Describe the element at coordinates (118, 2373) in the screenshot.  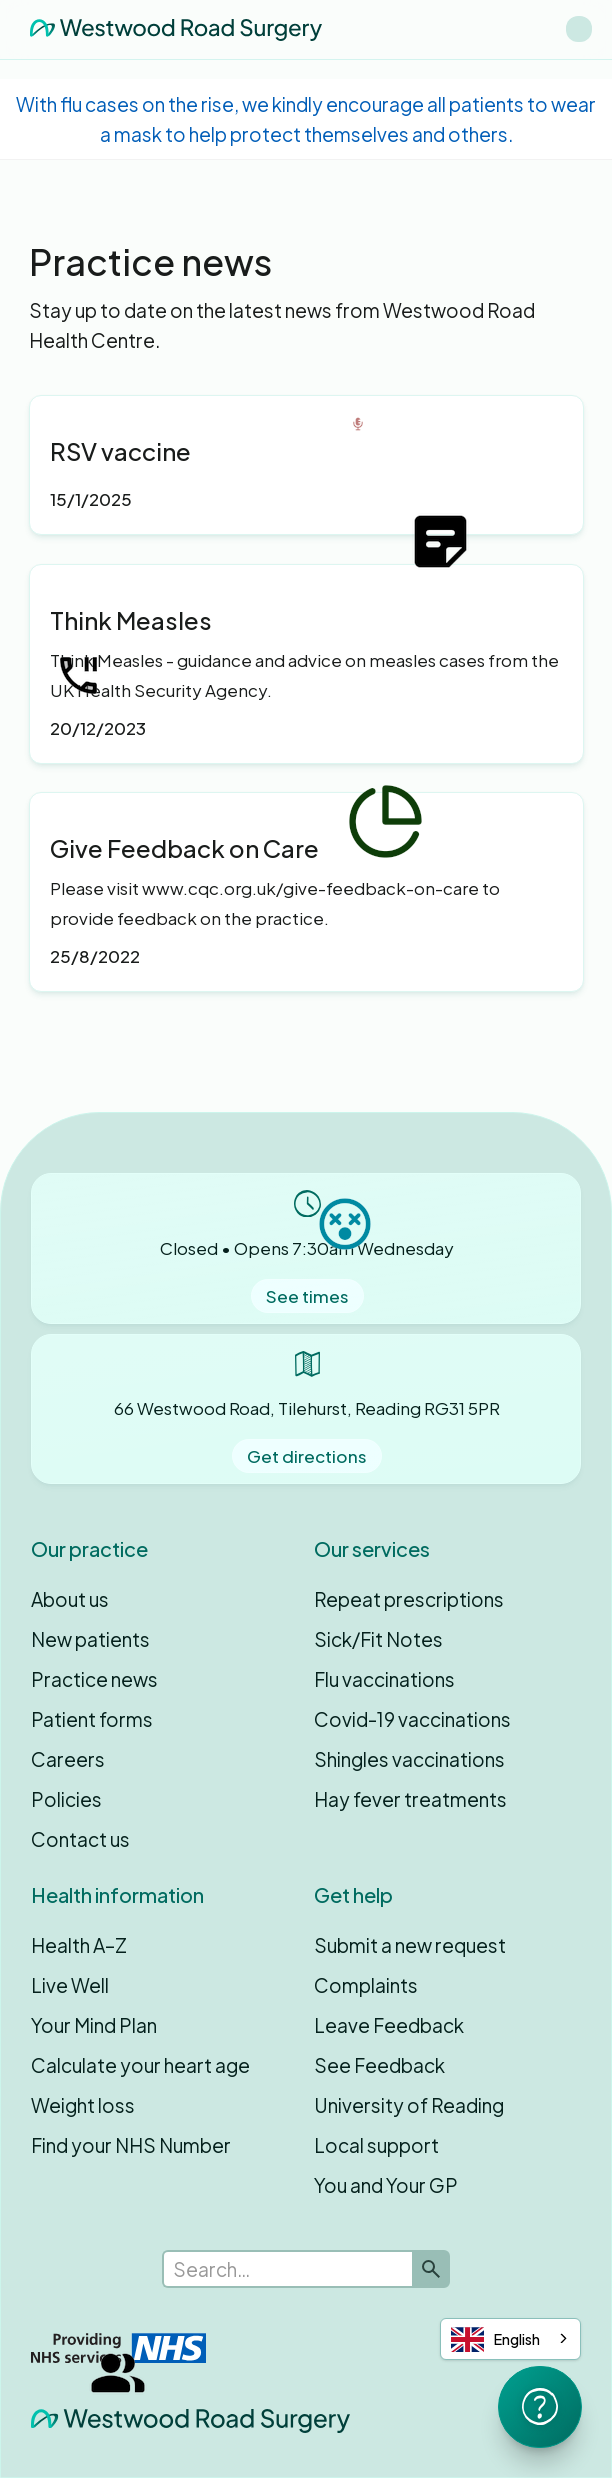
I see `view contacts or people list` at that location.